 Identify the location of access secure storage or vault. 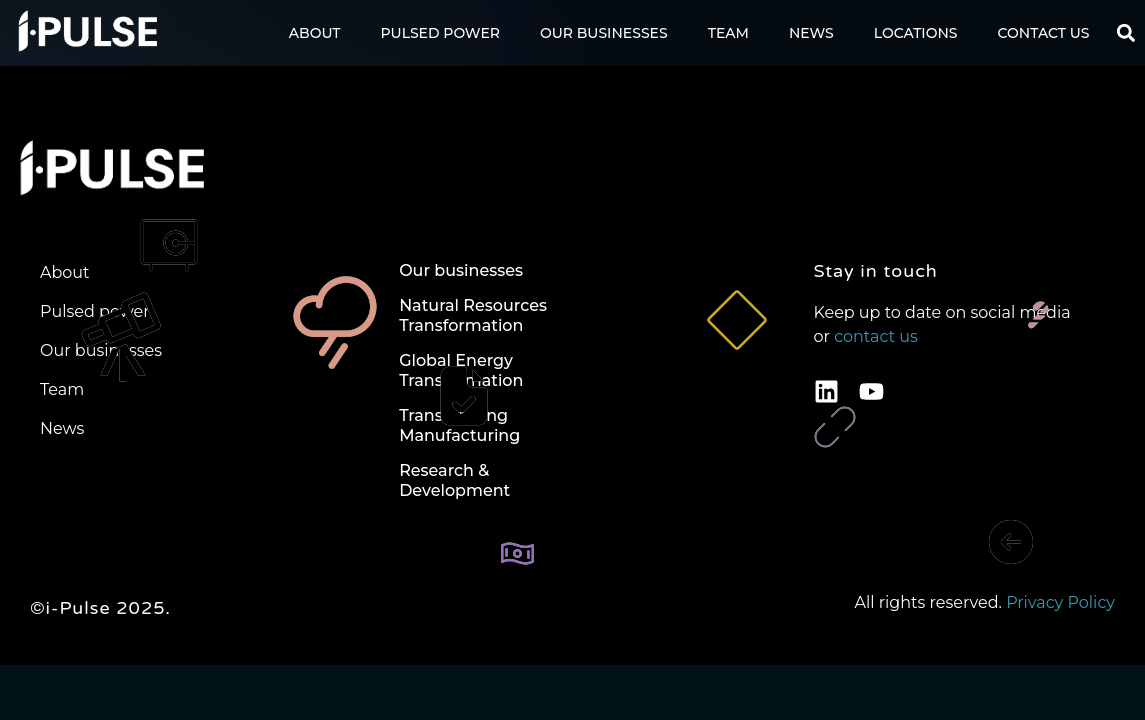
(169, 243).